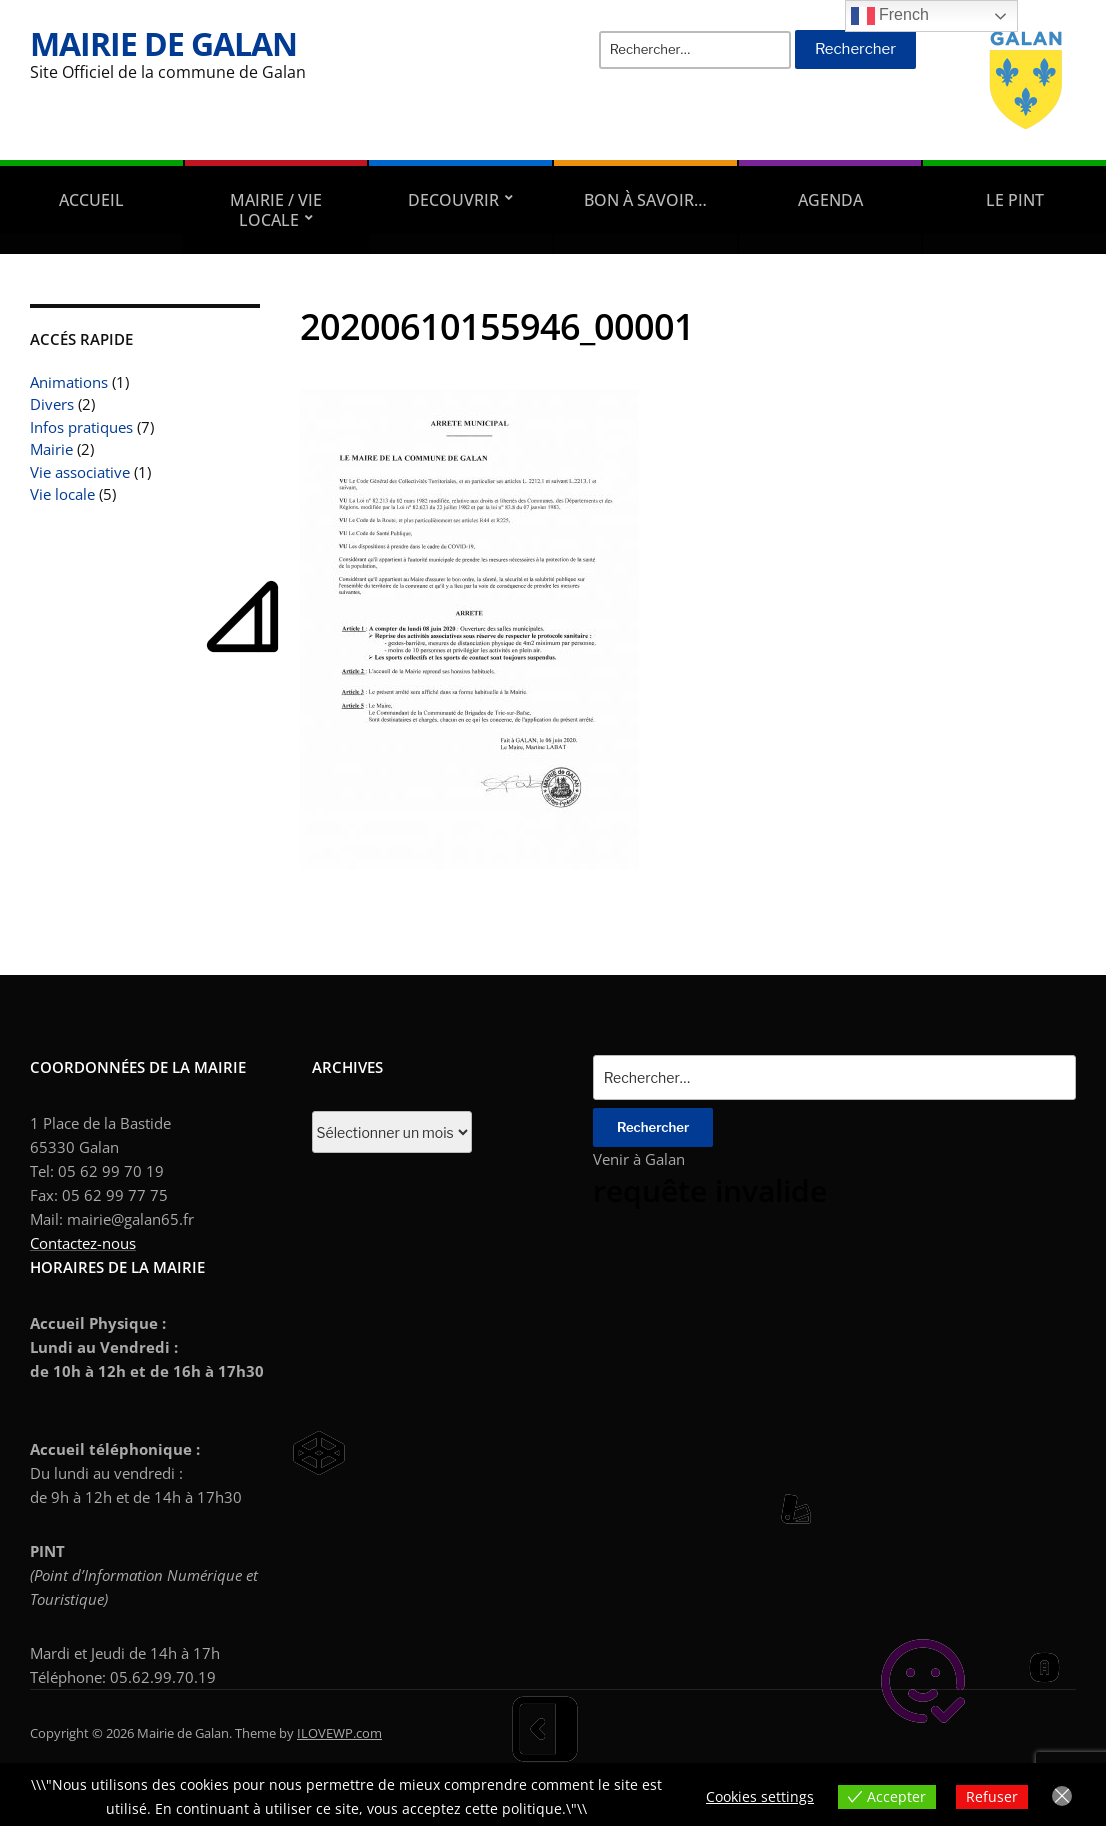 Image resolution: width=1106 pixels, height=1826 pixels. Describe the element at coordinates (923, 1681) in the screenshot. I see `confirm mood or emotional check-in` at that location.